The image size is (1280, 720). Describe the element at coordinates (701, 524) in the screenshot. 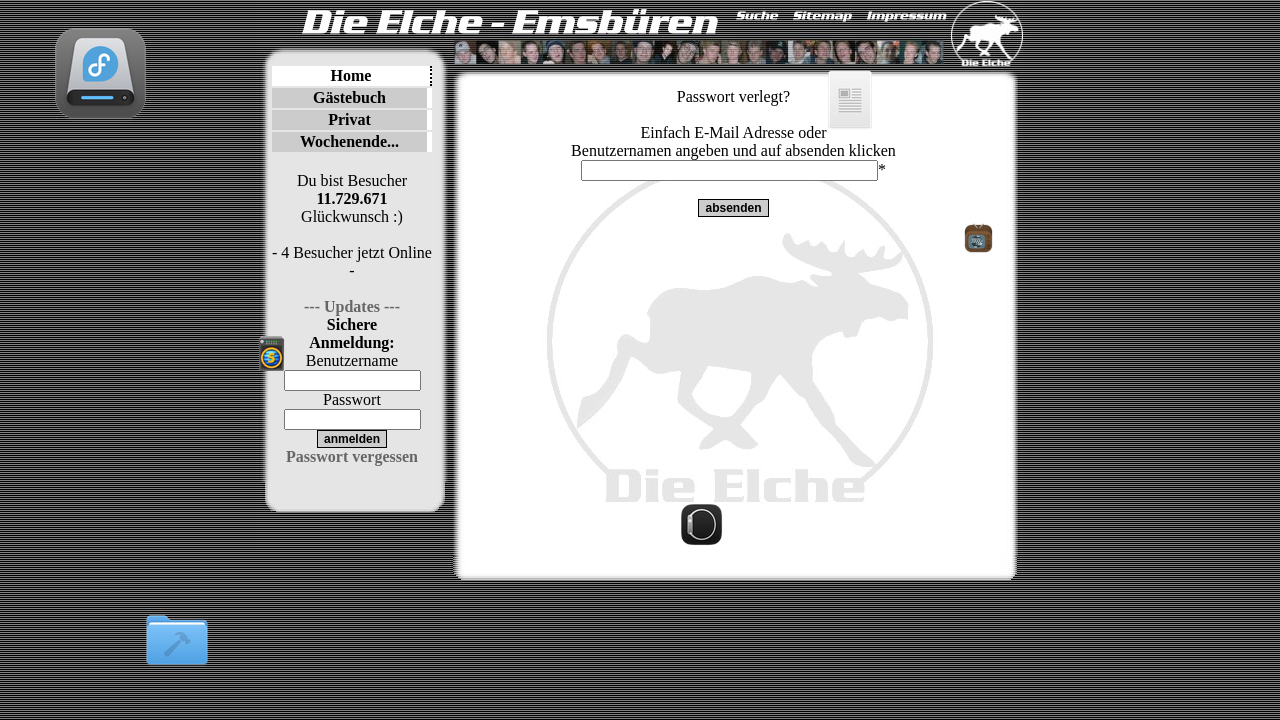

I see `open the Apple Watch app` at that location.